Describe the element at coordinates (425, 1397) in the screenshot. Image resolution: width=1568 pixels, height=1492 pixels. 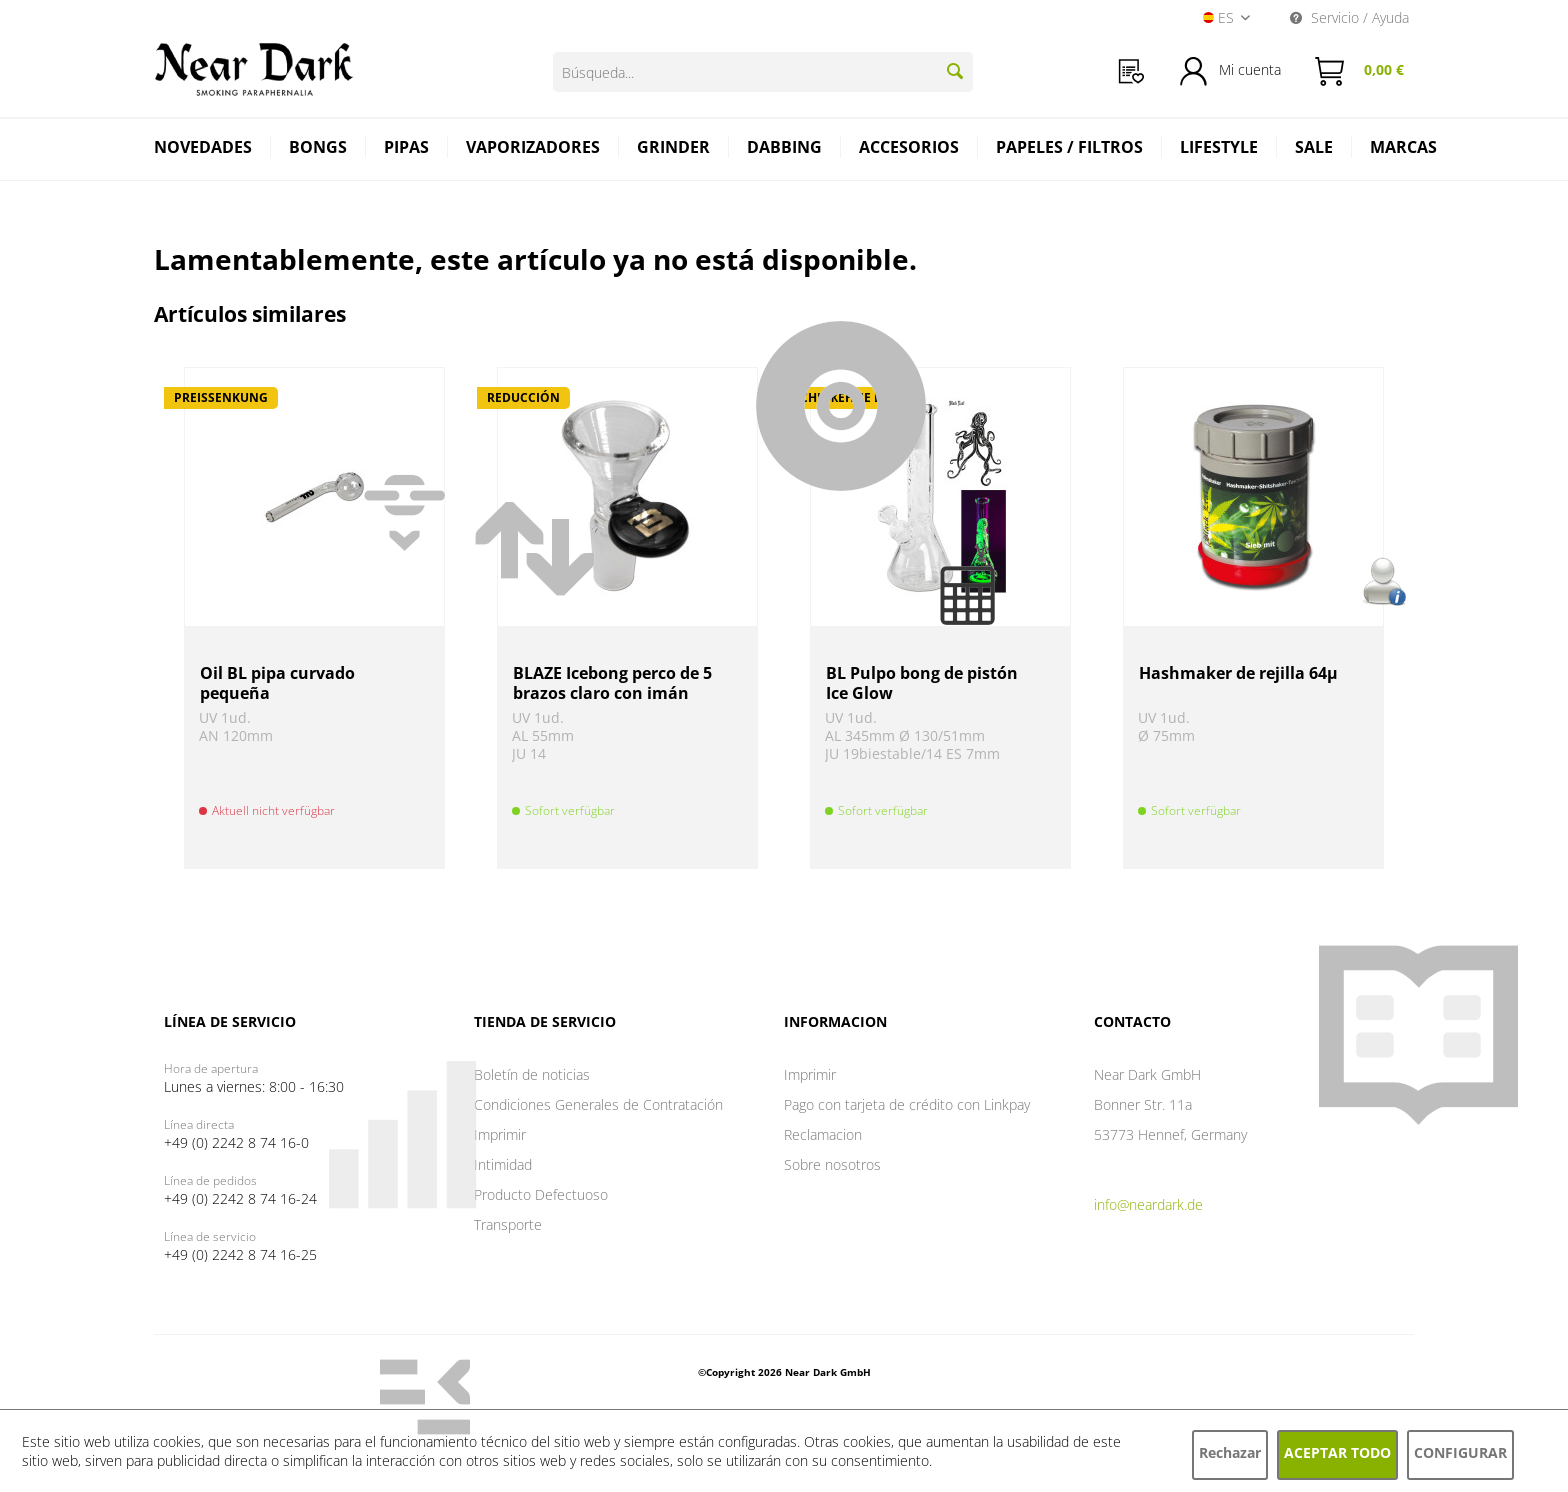
I see `decrease text indentation` at that location.